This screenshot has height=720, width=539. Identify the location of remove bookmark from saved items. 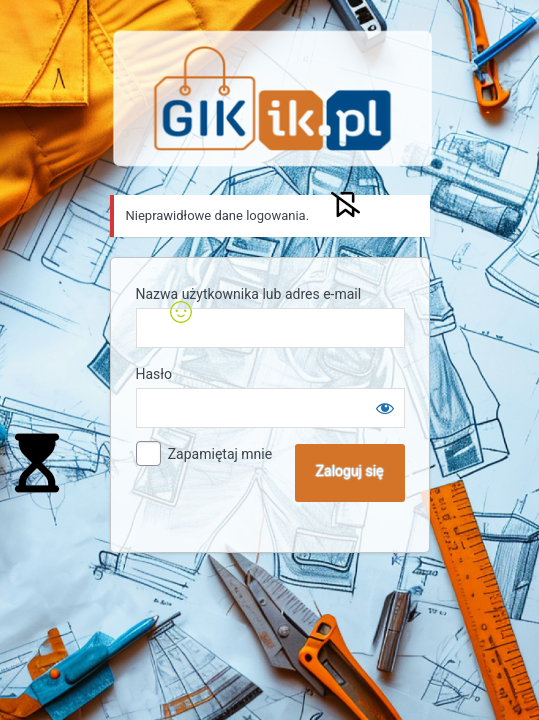
(345, 204).